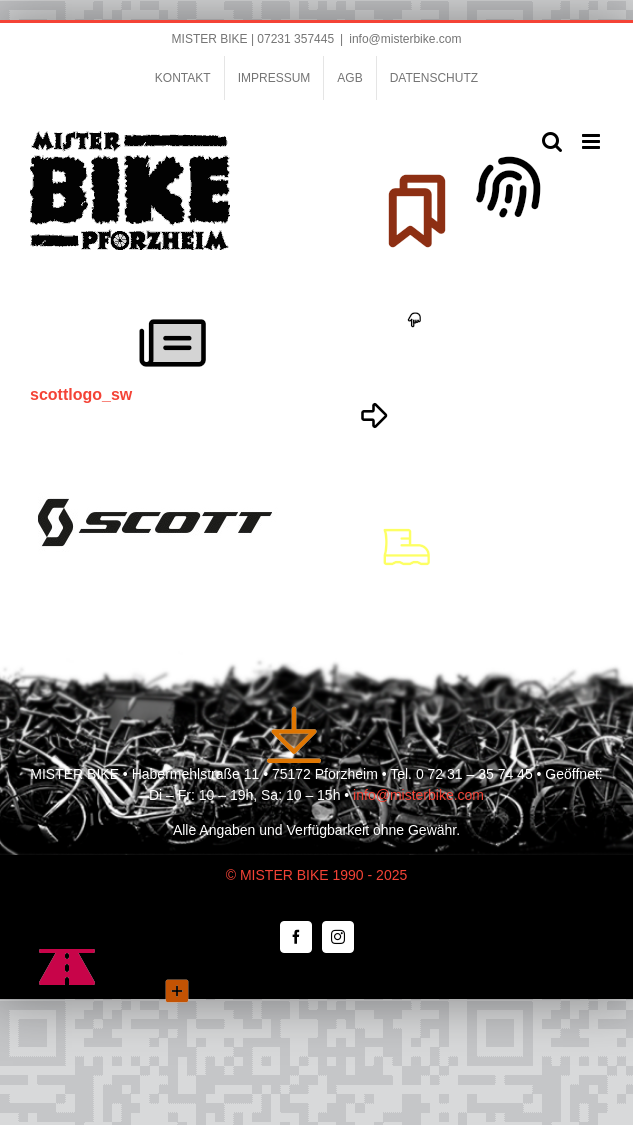 This screenshot has width=633, height=1125. Describe the element at coordinates (175, 343) in the screenshot. I see `view news articles or updates` at that location.